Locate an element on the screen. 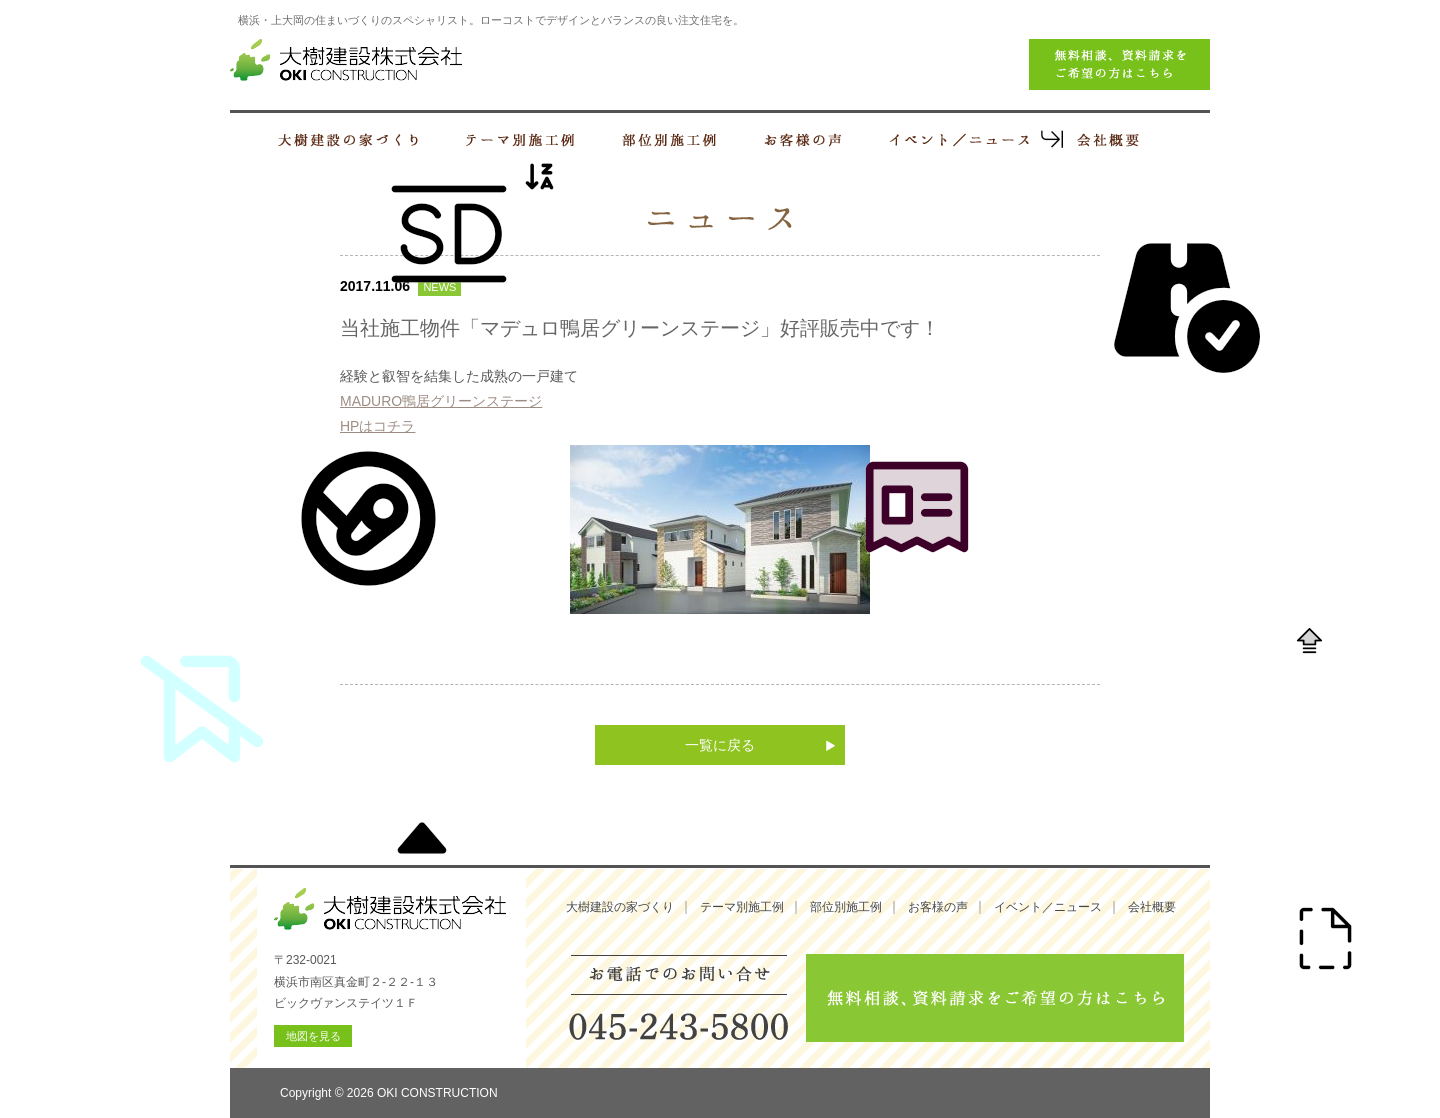  route or destination confirmed is located at coordinates (1179, 300).